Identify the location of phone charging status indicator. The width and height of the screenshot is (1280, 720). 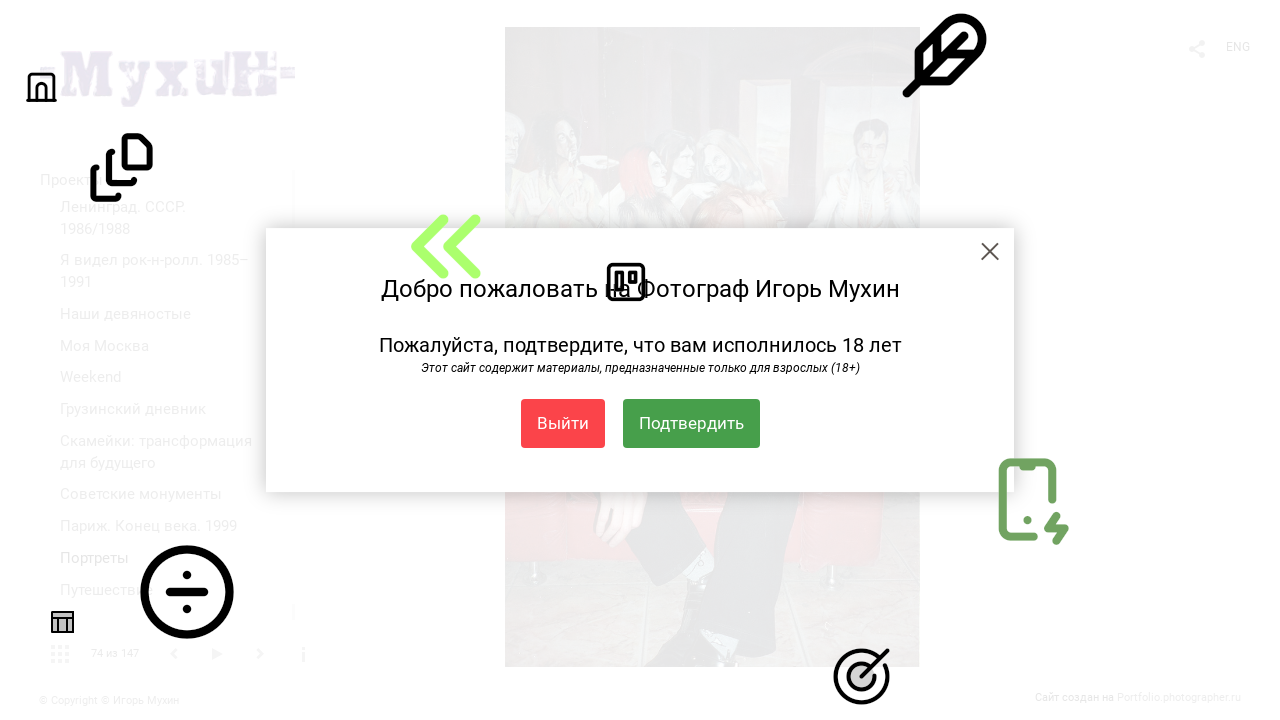
(1027, 499).